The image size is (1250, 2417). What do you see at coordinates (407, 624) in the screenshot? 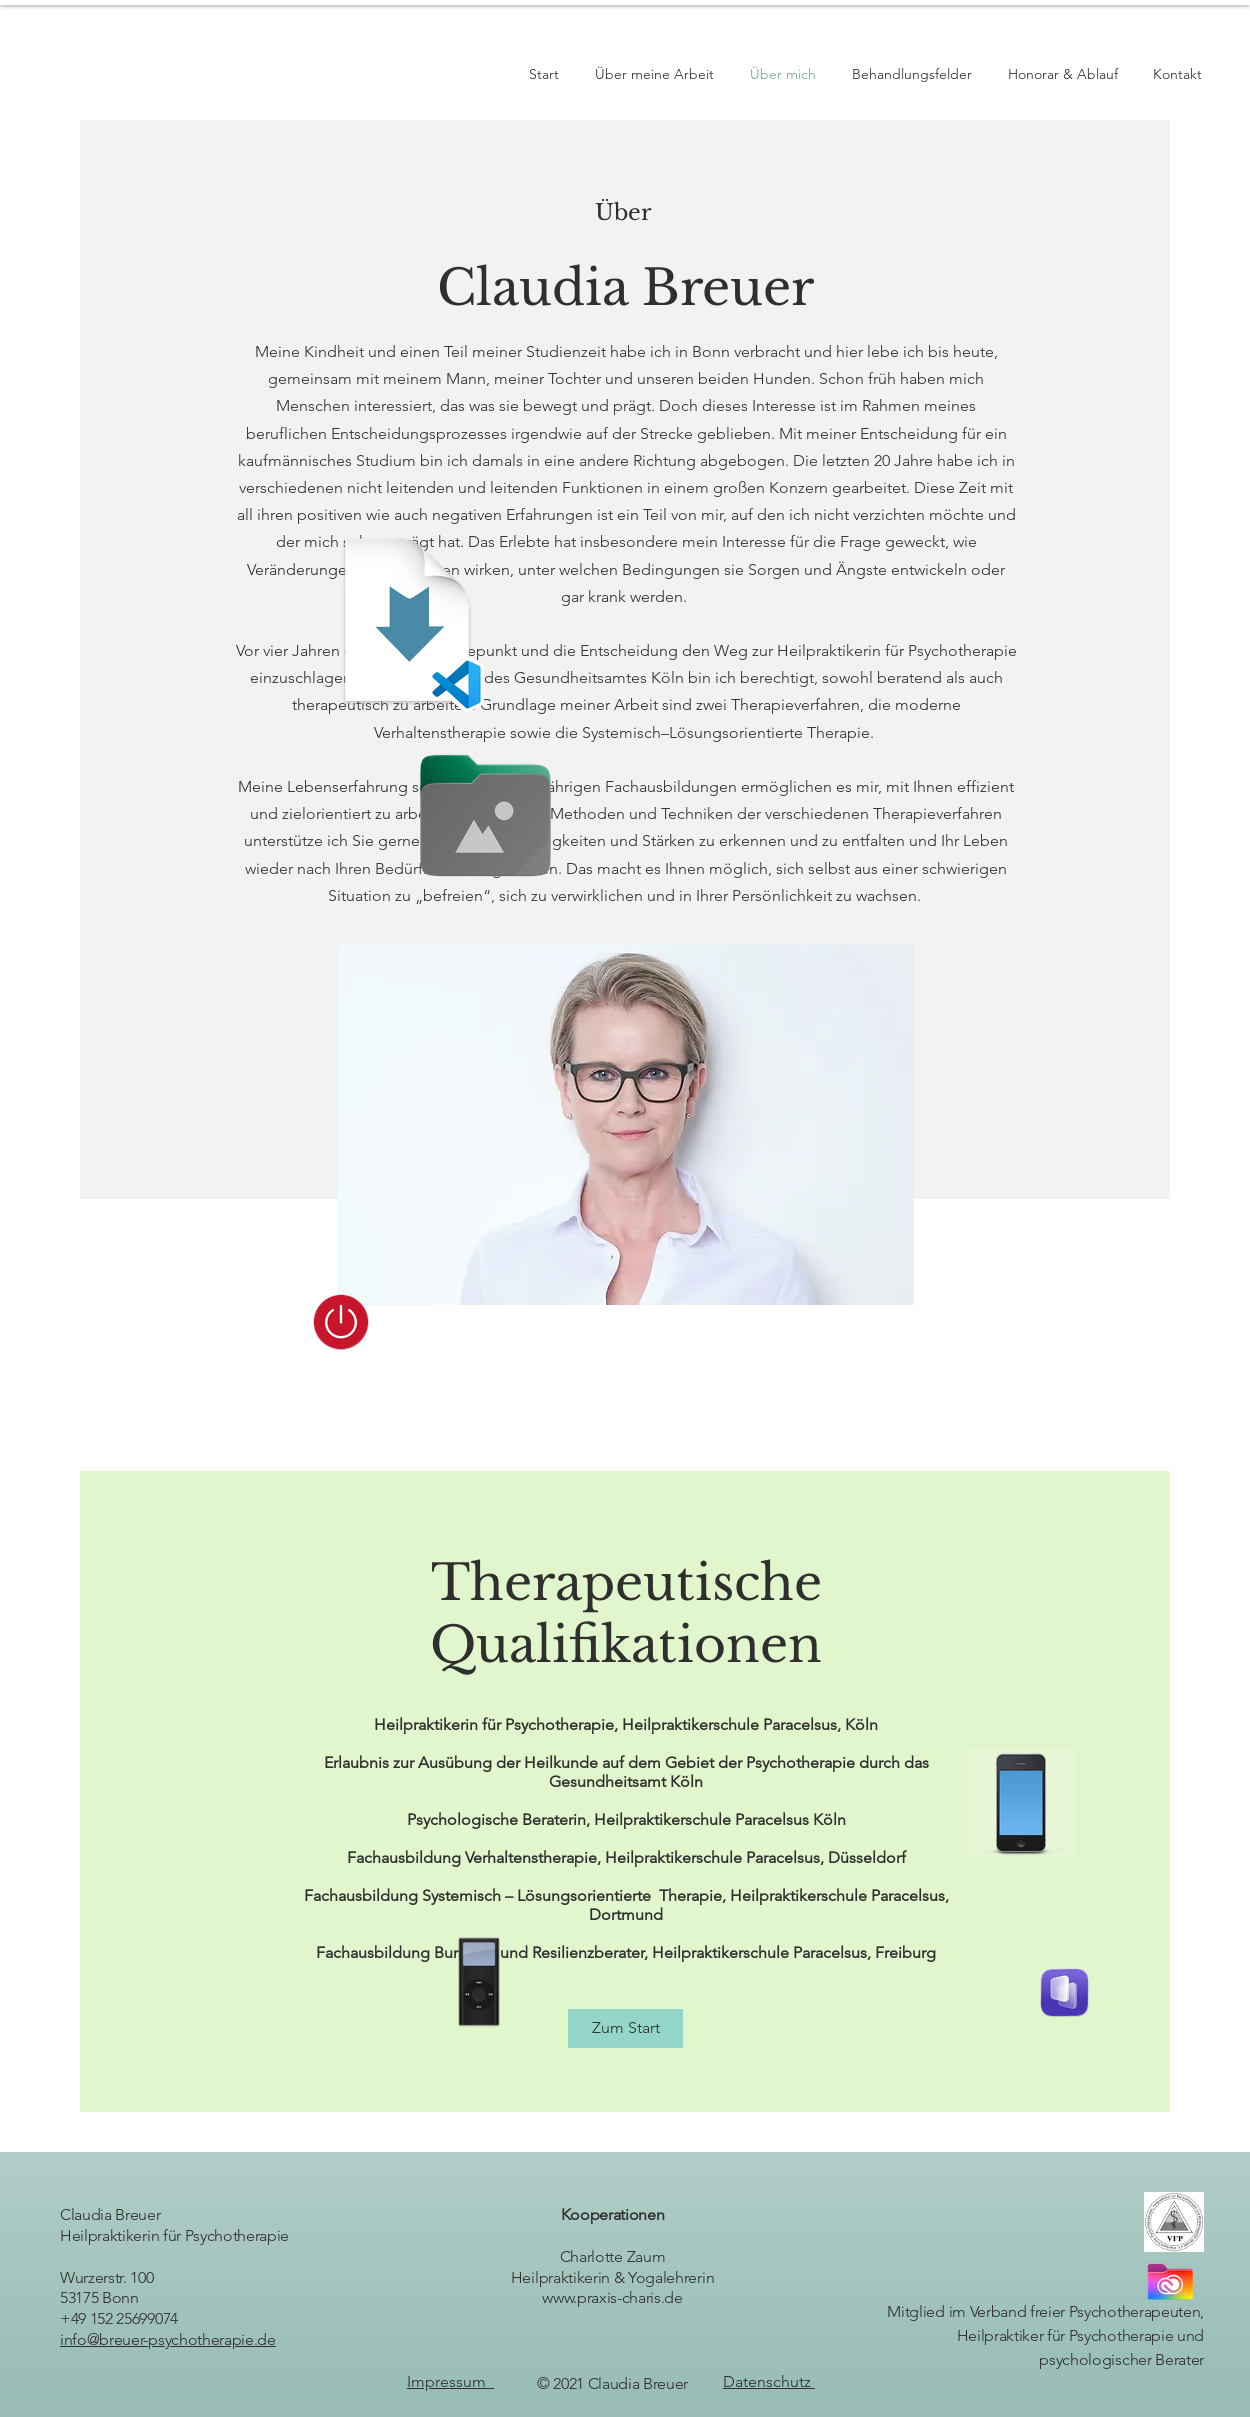
I see `open or preview a markdown file` at bounding box center [407, 624].